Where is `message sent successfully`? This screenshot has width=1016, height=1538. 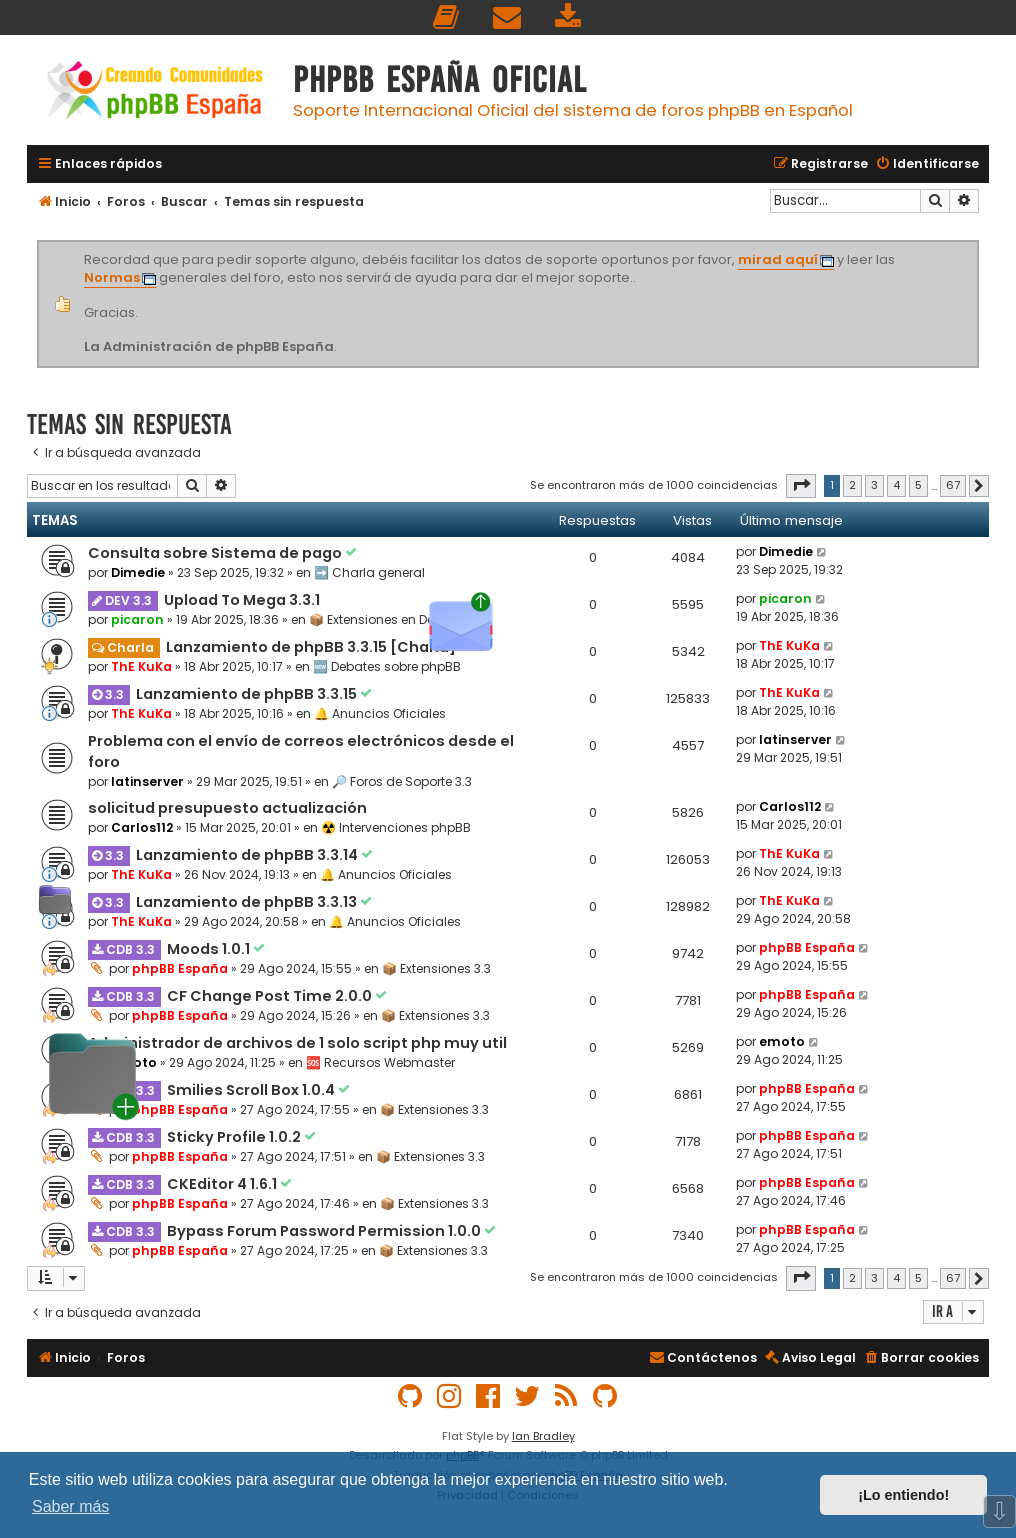 message sent successfully is located at coordinates (461, 626).